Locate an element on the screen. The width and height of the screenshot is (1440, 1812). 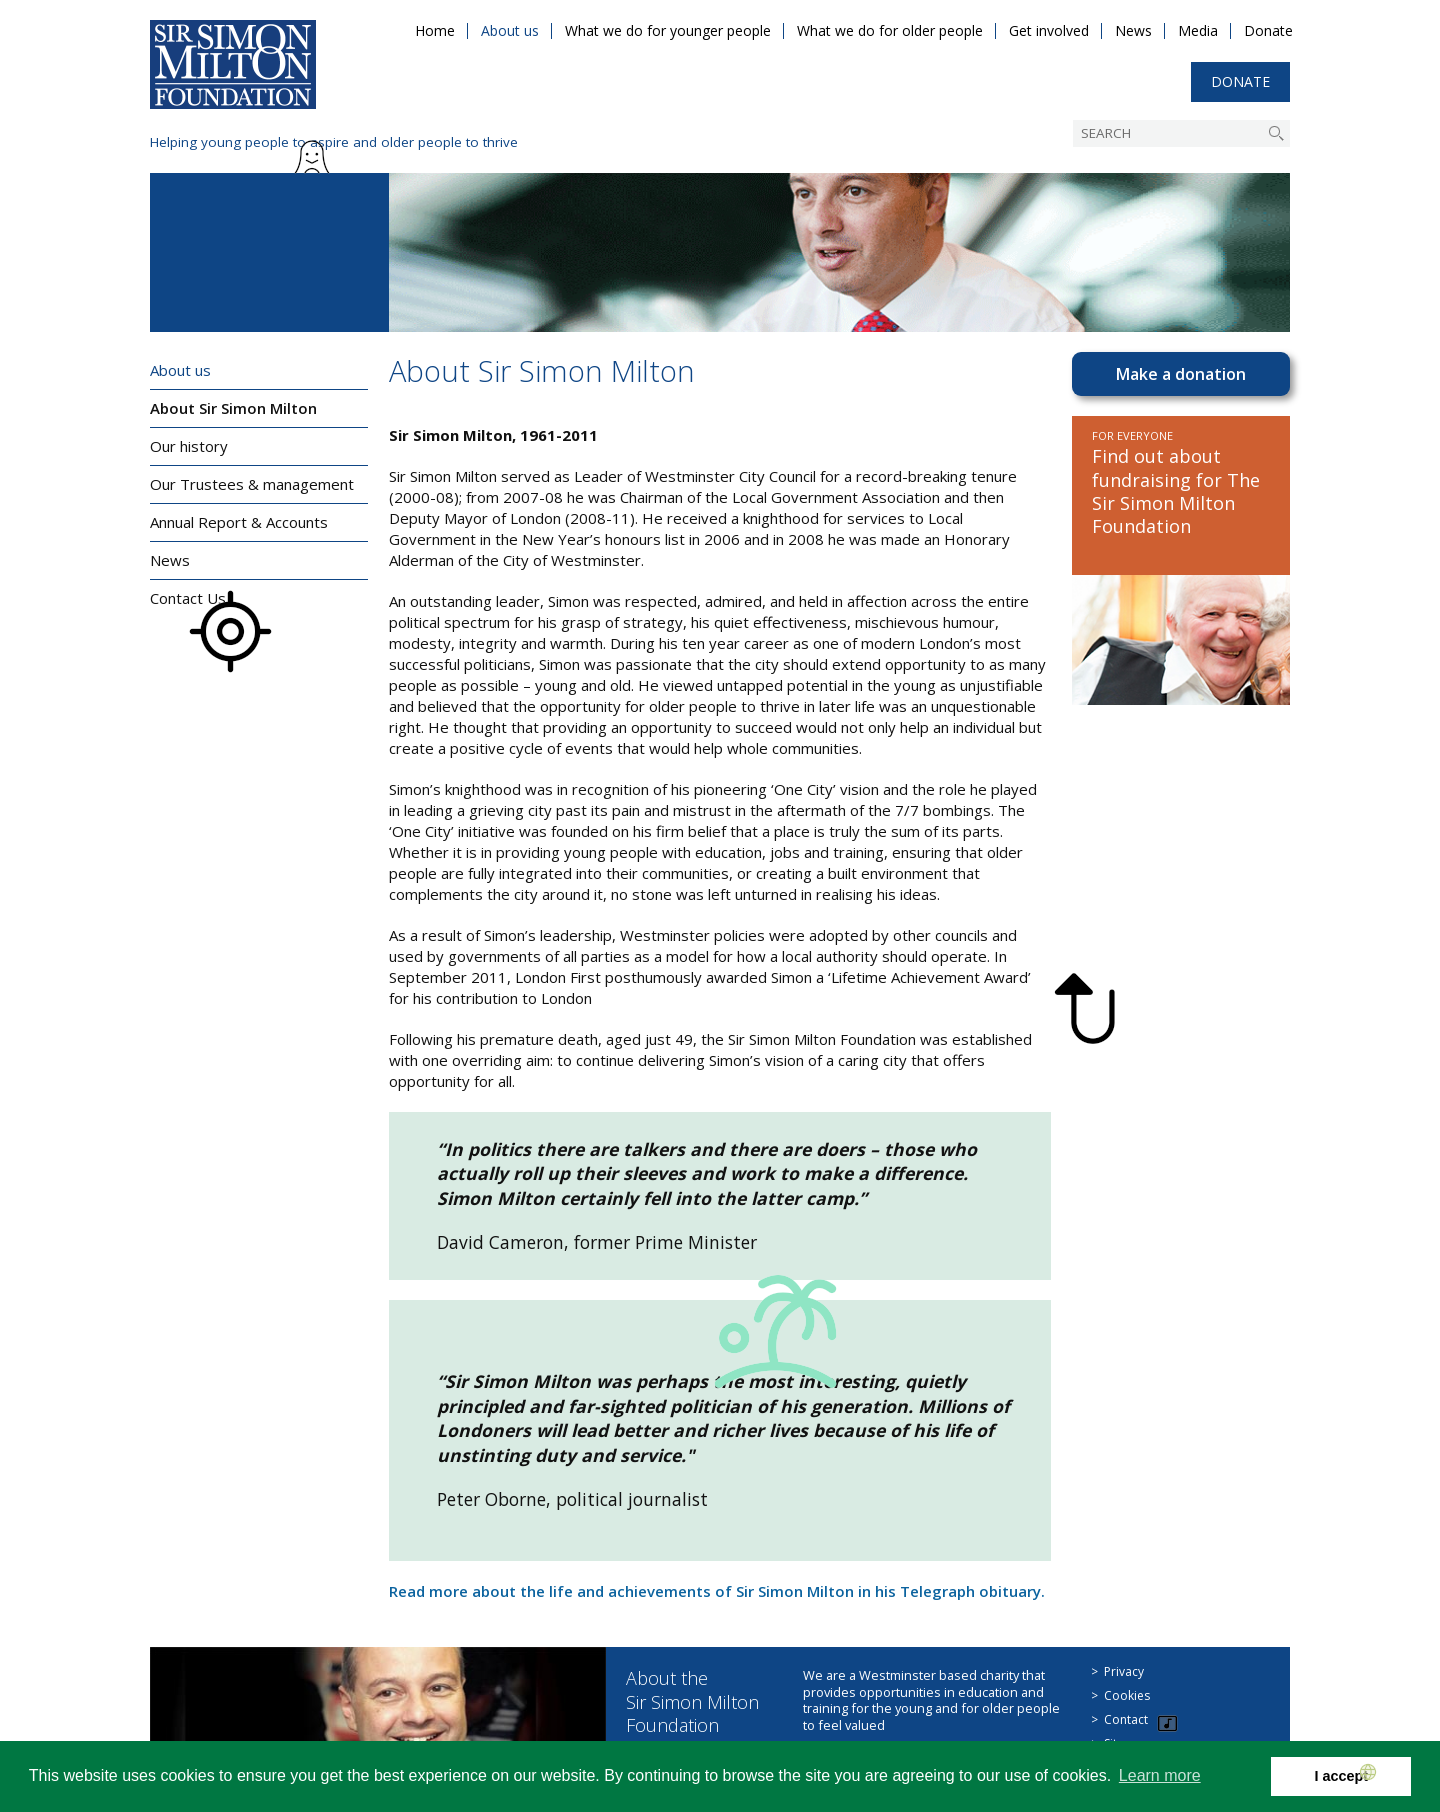
access website or browse the internet is located at coordinates (1368, 1772).